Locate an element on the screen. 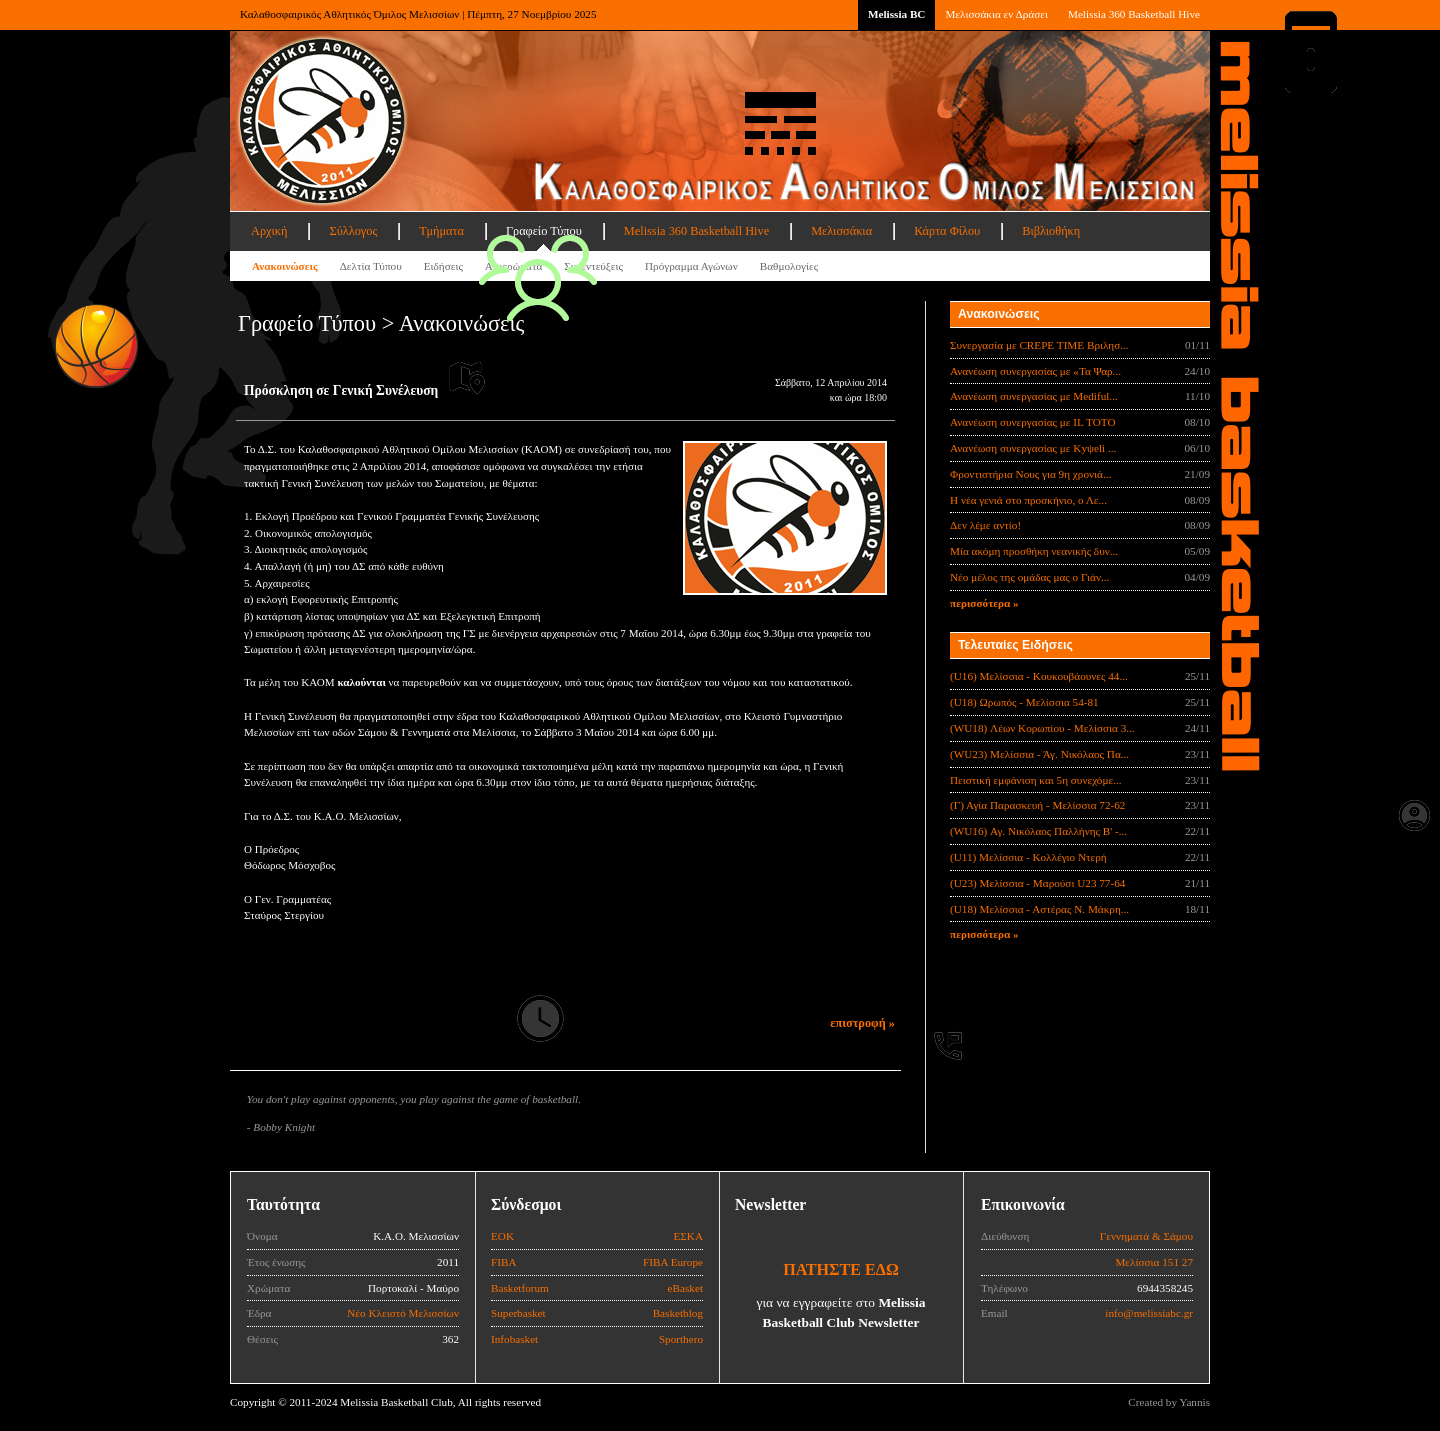 Image resolution: width=1440 pixels, height=1431 pixels. access your account or profile settings is located at coordinates (1414, 815).